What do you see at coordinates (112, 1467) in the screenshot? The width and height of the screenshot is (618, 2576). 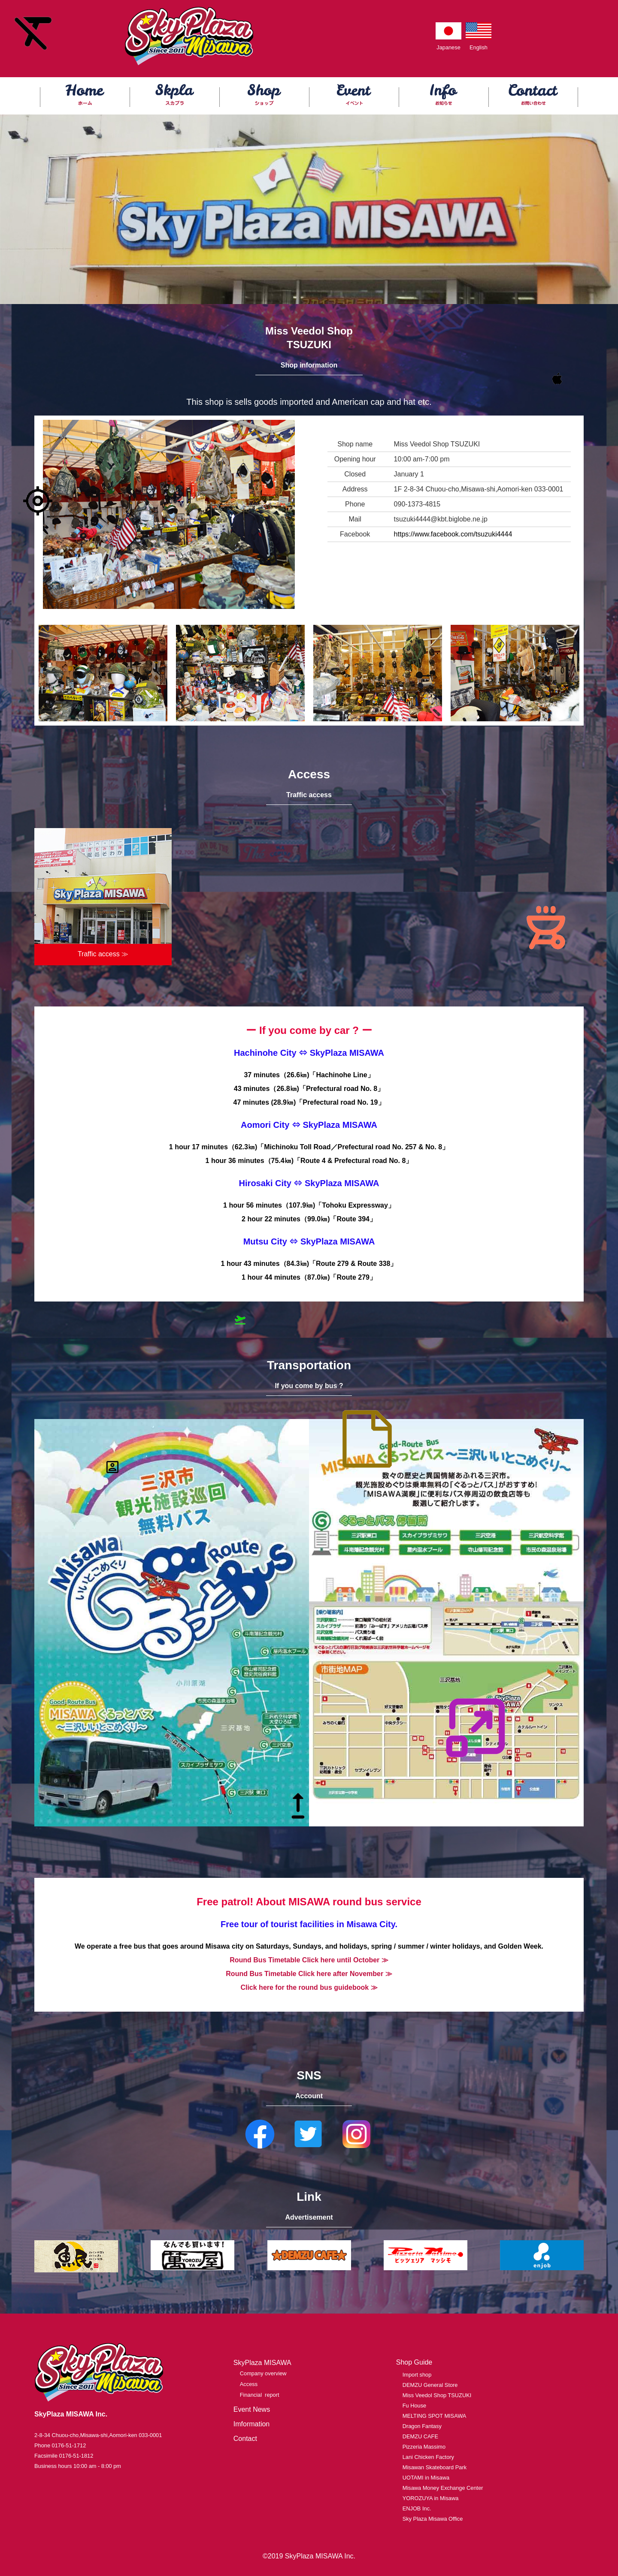 I see `switch to portrait orientation mode` at bounding box center [112, 1467].